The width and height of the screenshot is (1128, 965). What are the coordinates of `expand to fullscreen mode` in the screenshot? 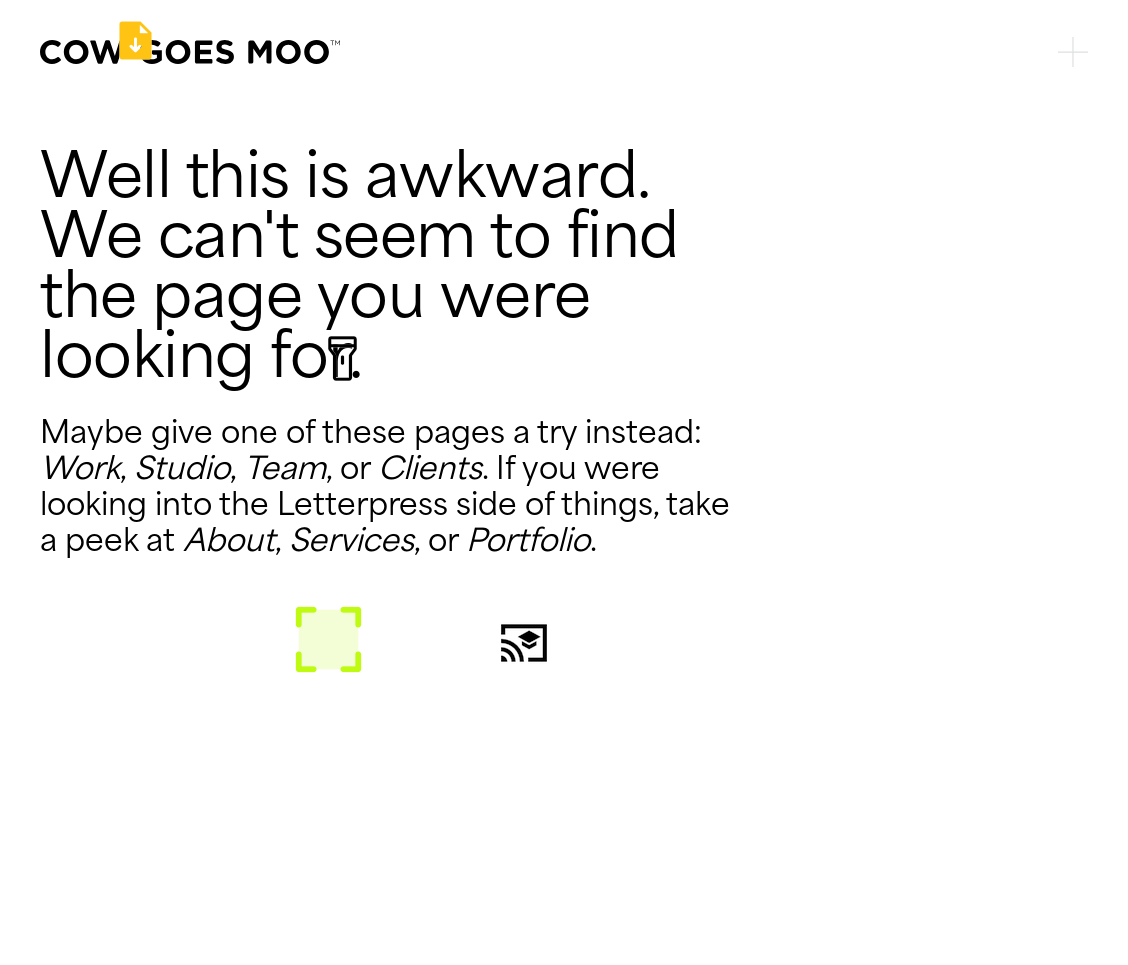 It's located at (328, 639).